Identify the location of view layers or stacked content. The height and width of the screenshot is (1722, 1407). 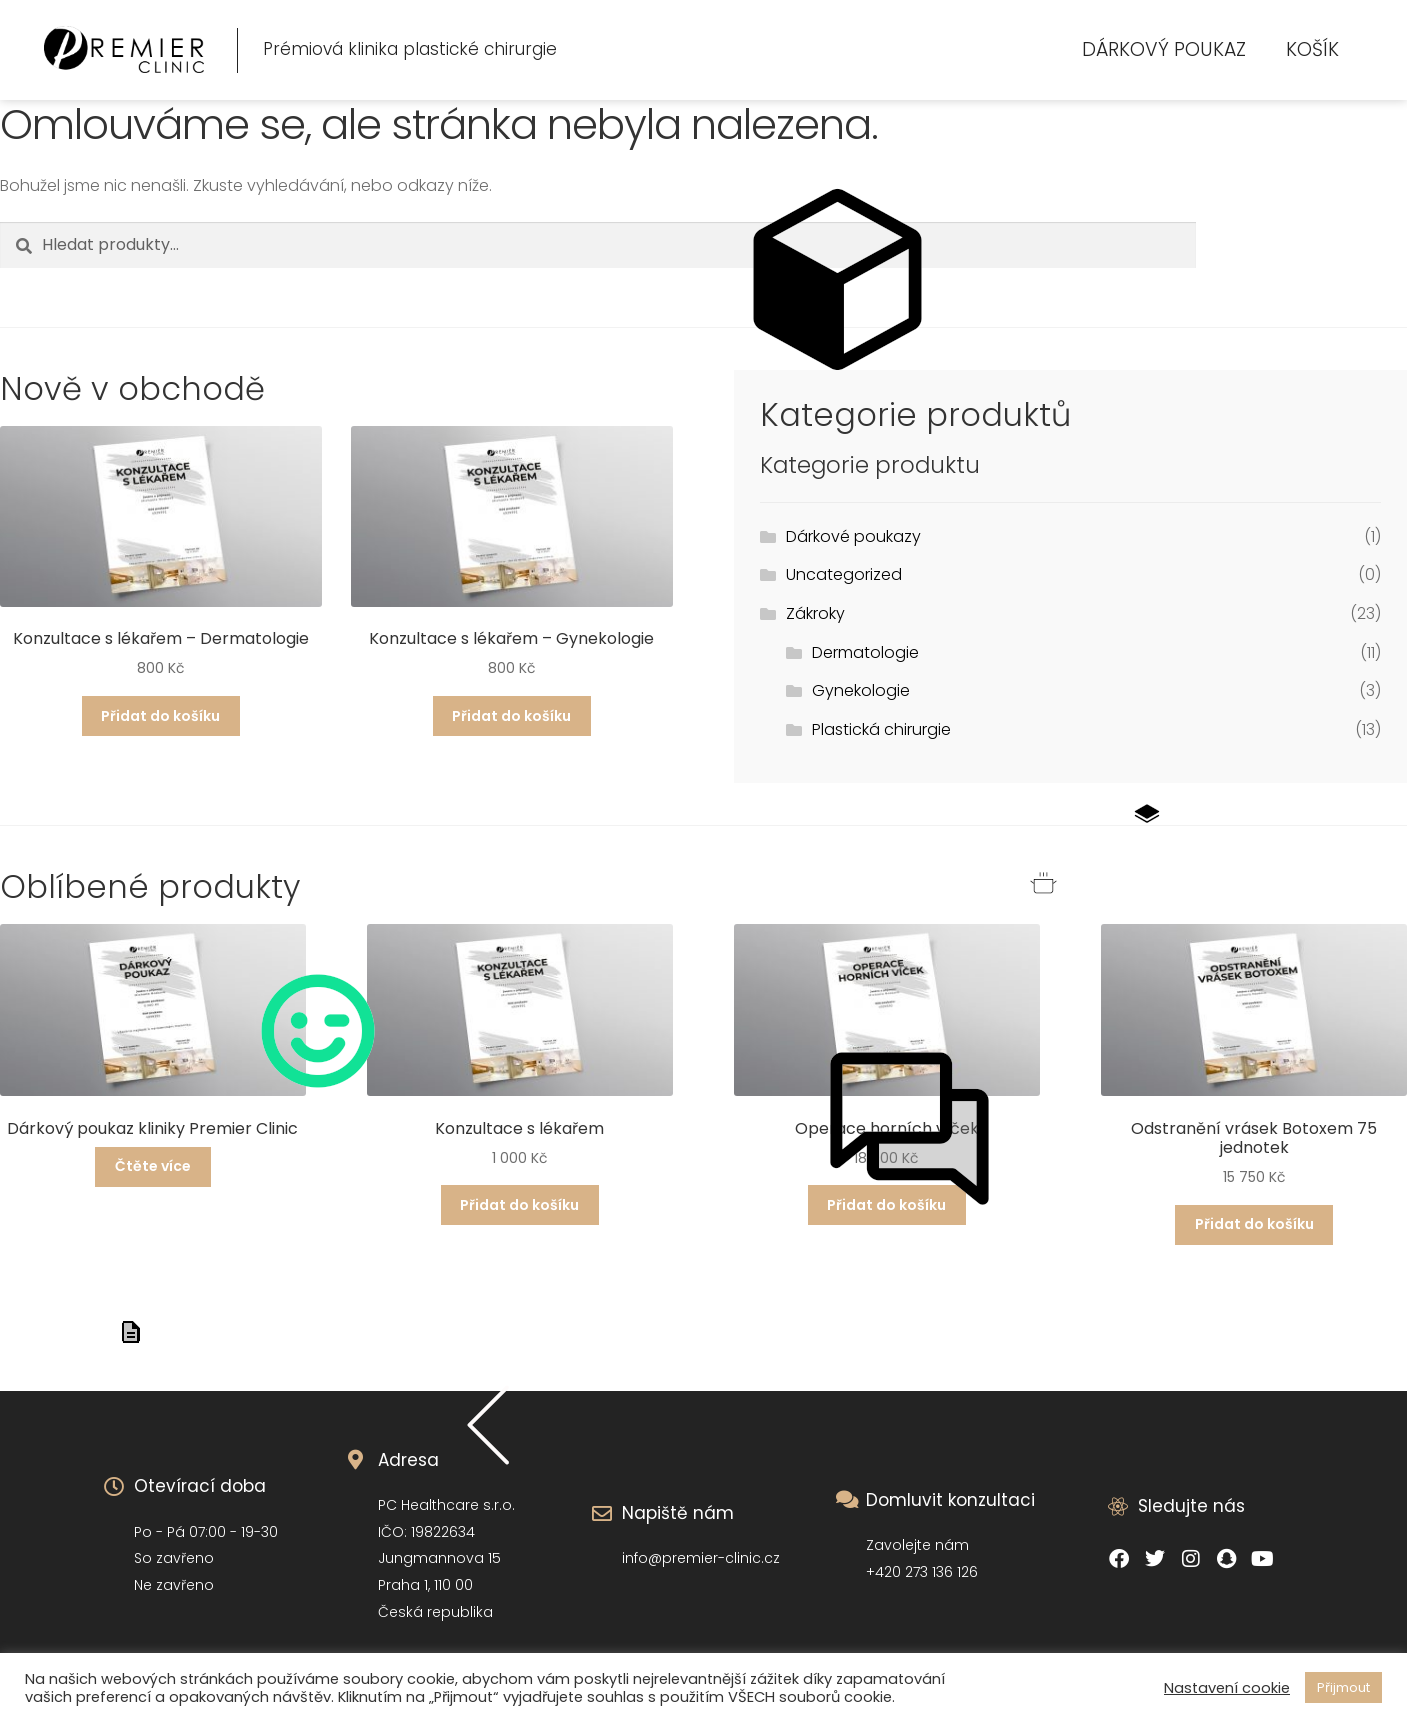
(1147, 814).